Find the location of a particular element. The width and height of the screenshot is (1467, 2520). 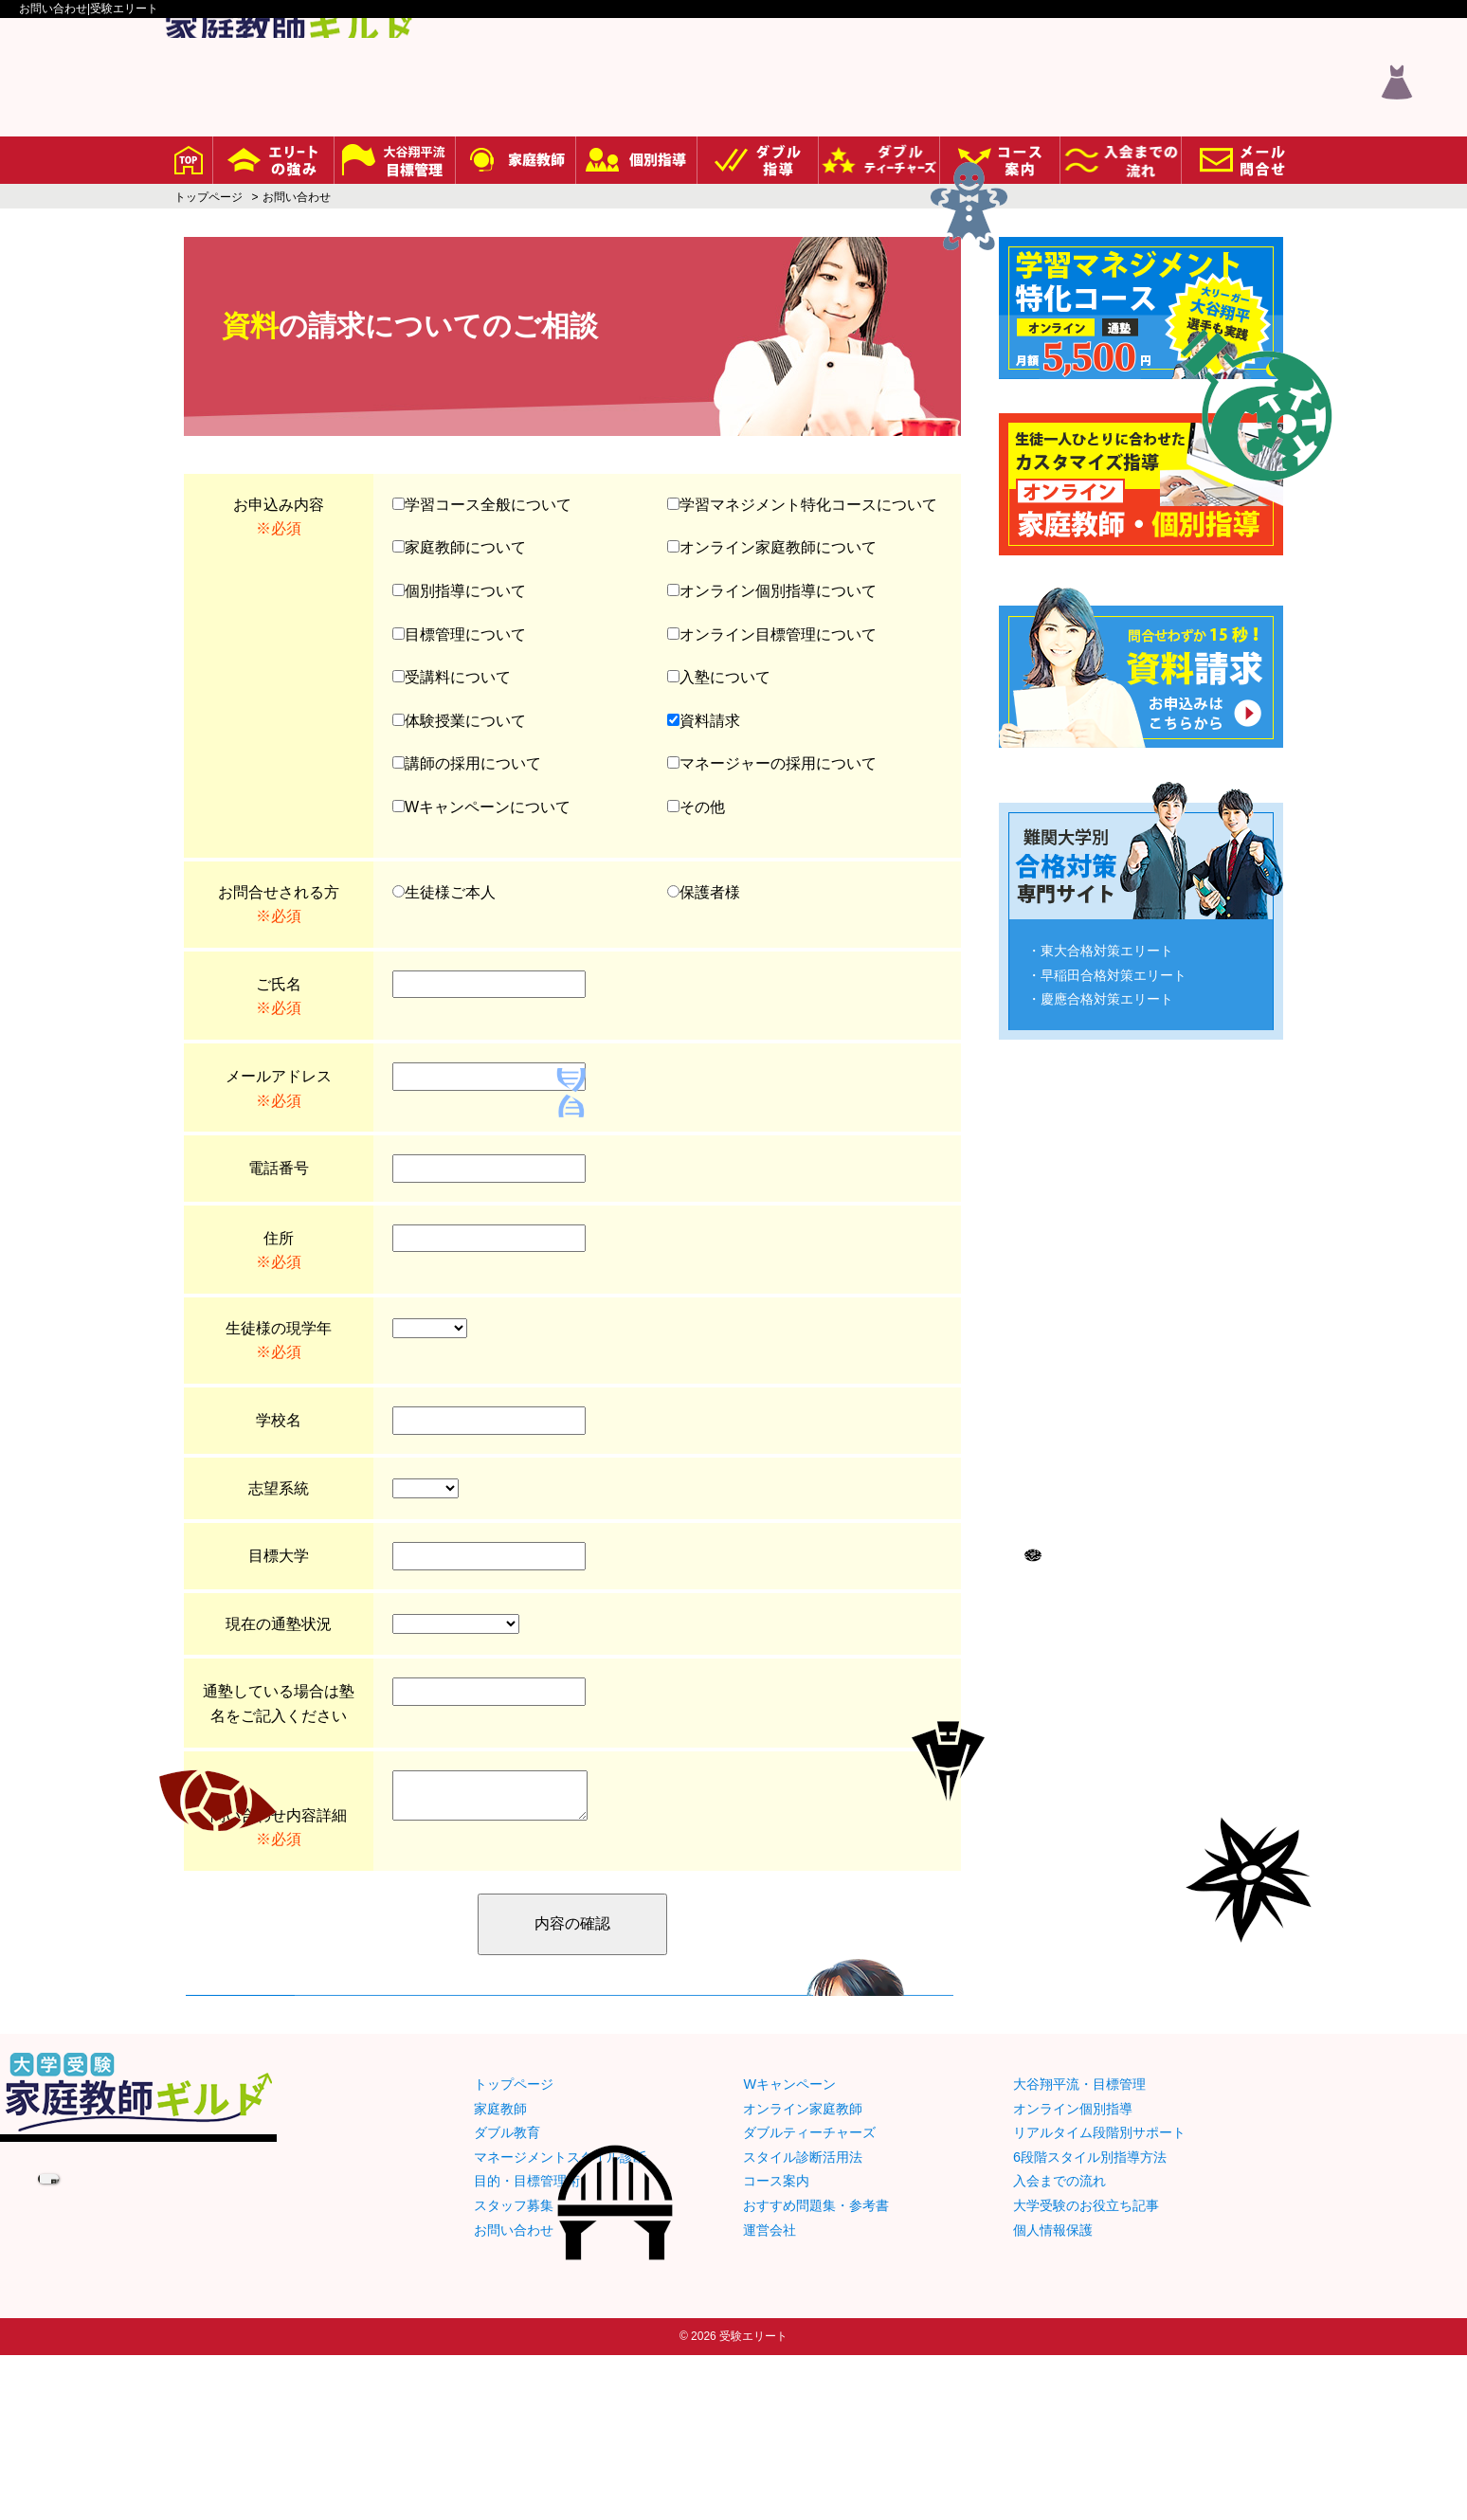

use a frost potion or ice spell item is located at coordinates (1256, 404).